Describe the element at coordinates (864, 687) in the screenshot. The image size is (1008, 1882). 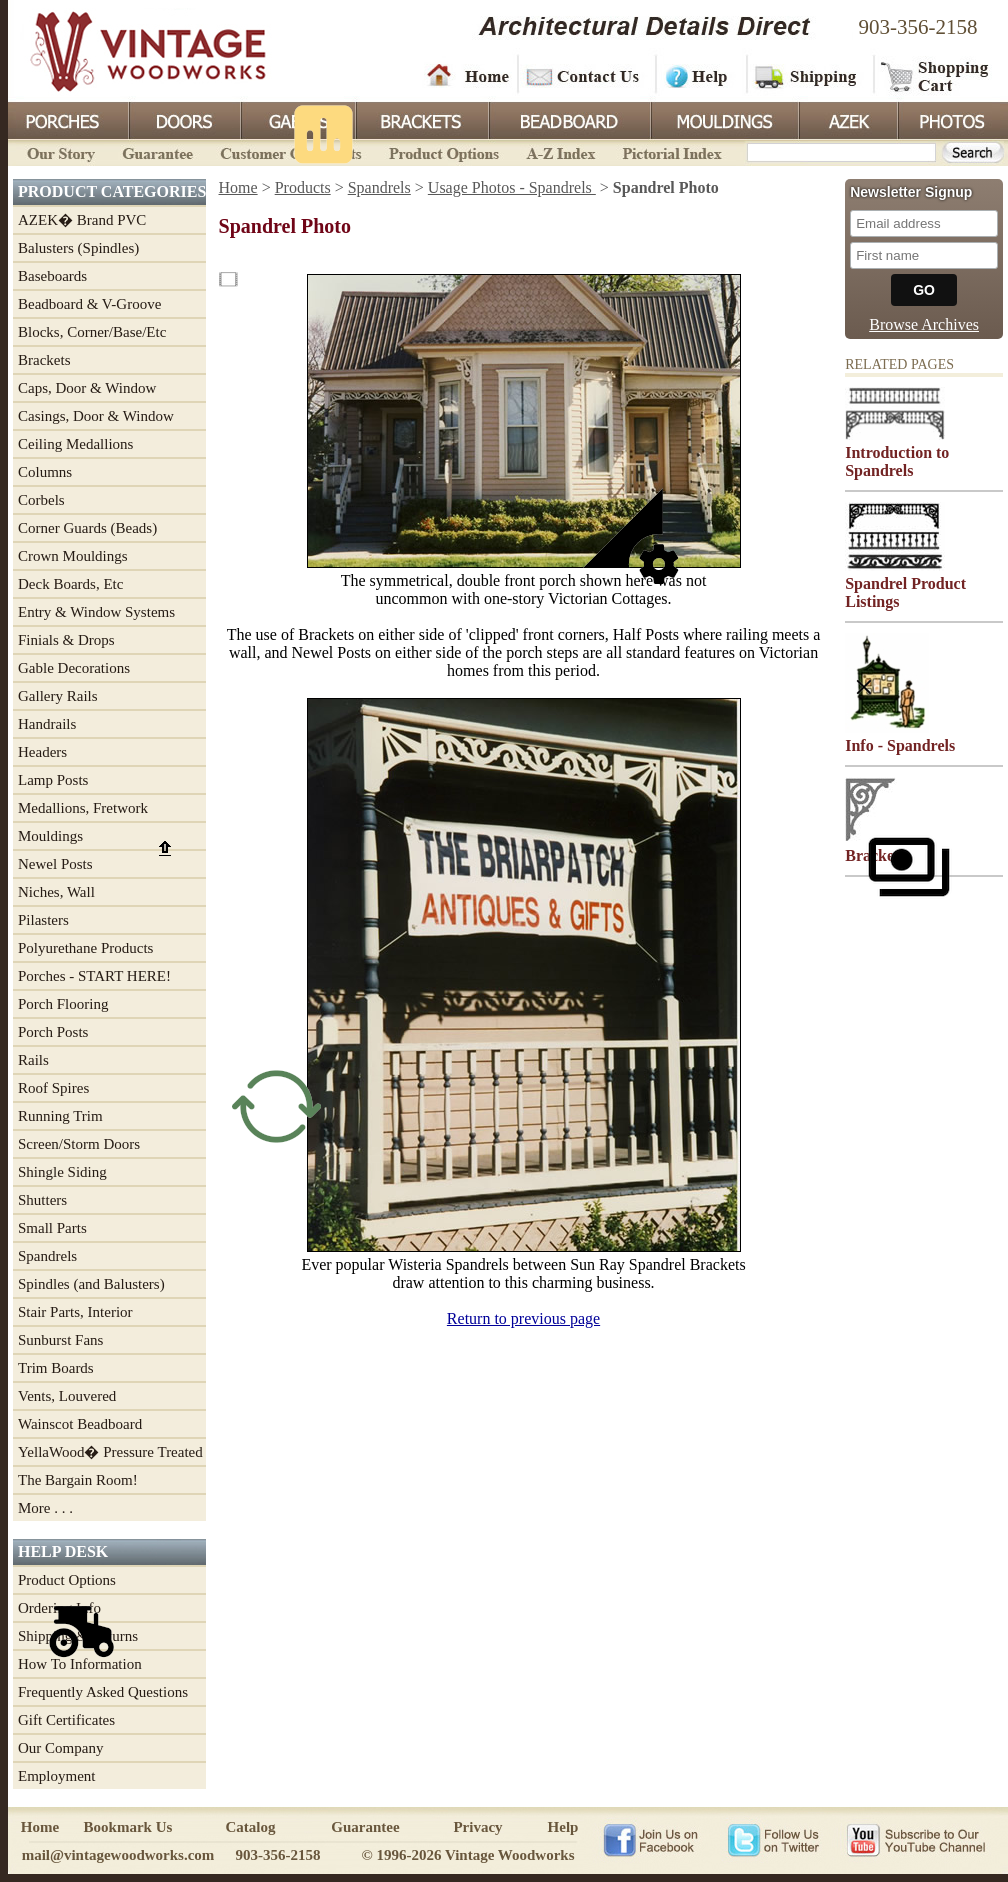
I see `close the current window or dialog` at that location.